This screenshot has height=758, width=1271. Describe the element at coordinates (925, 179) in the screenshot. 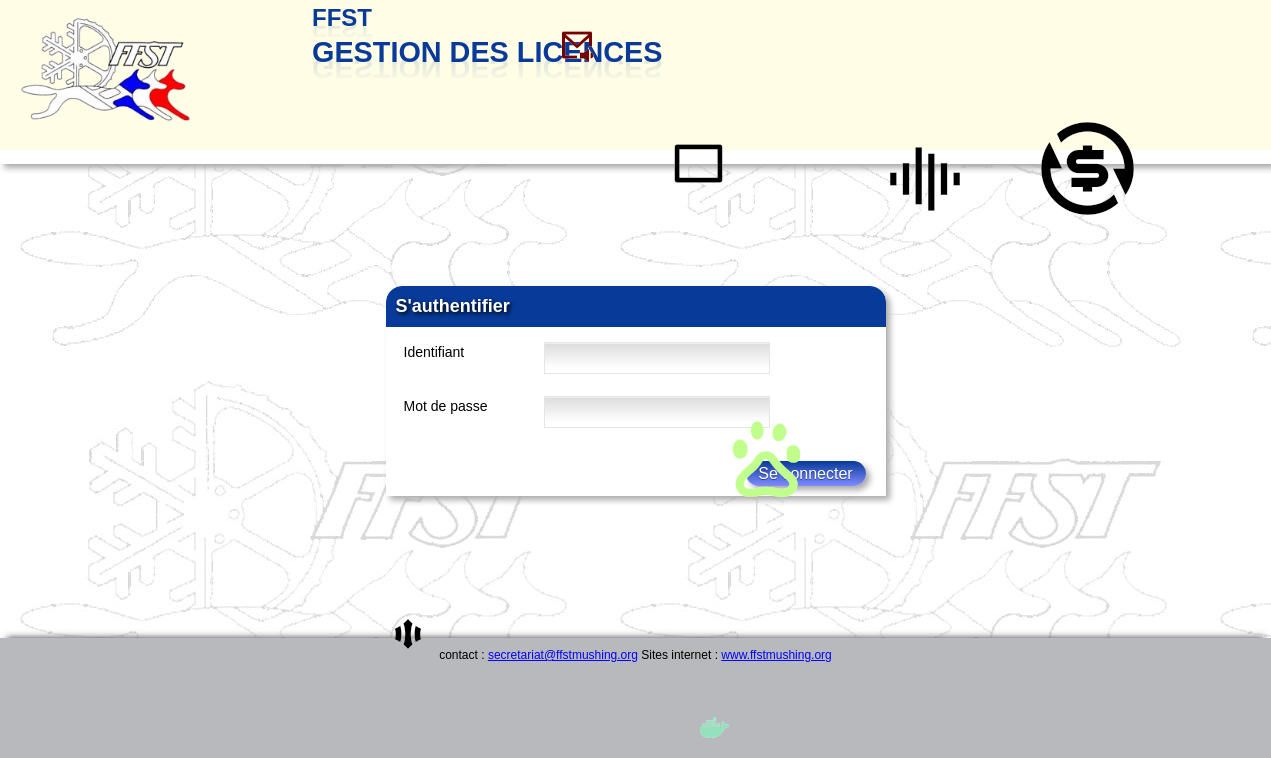

I see `voice recognition or audio input active` at that location.